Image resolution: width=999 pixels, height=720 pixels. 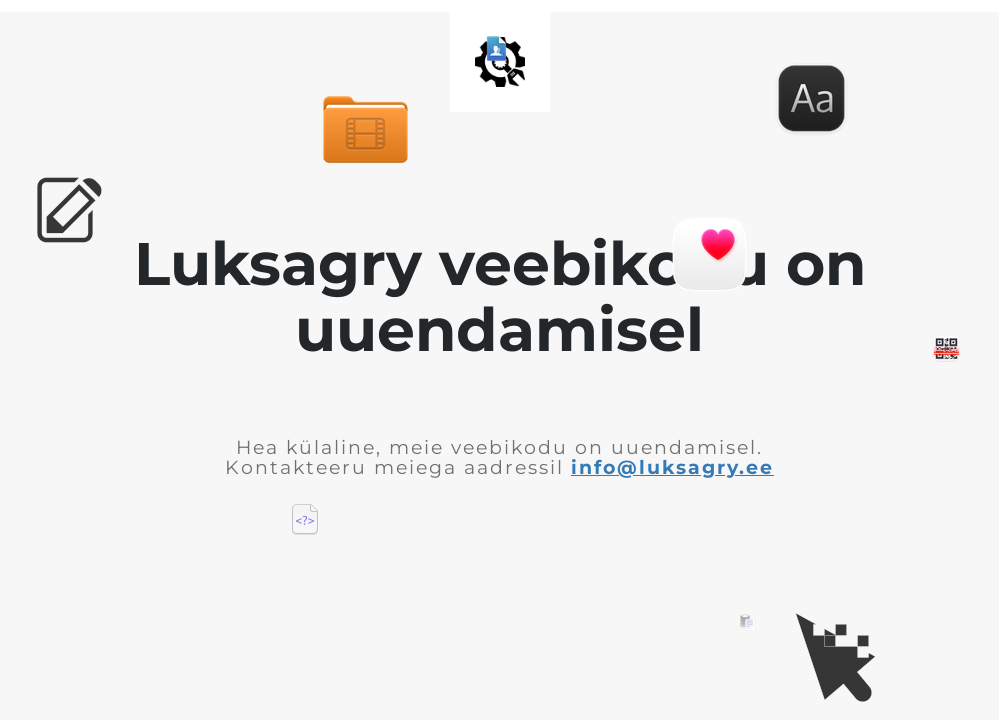 I want to click on open font book application, so click(x=811, y=99).